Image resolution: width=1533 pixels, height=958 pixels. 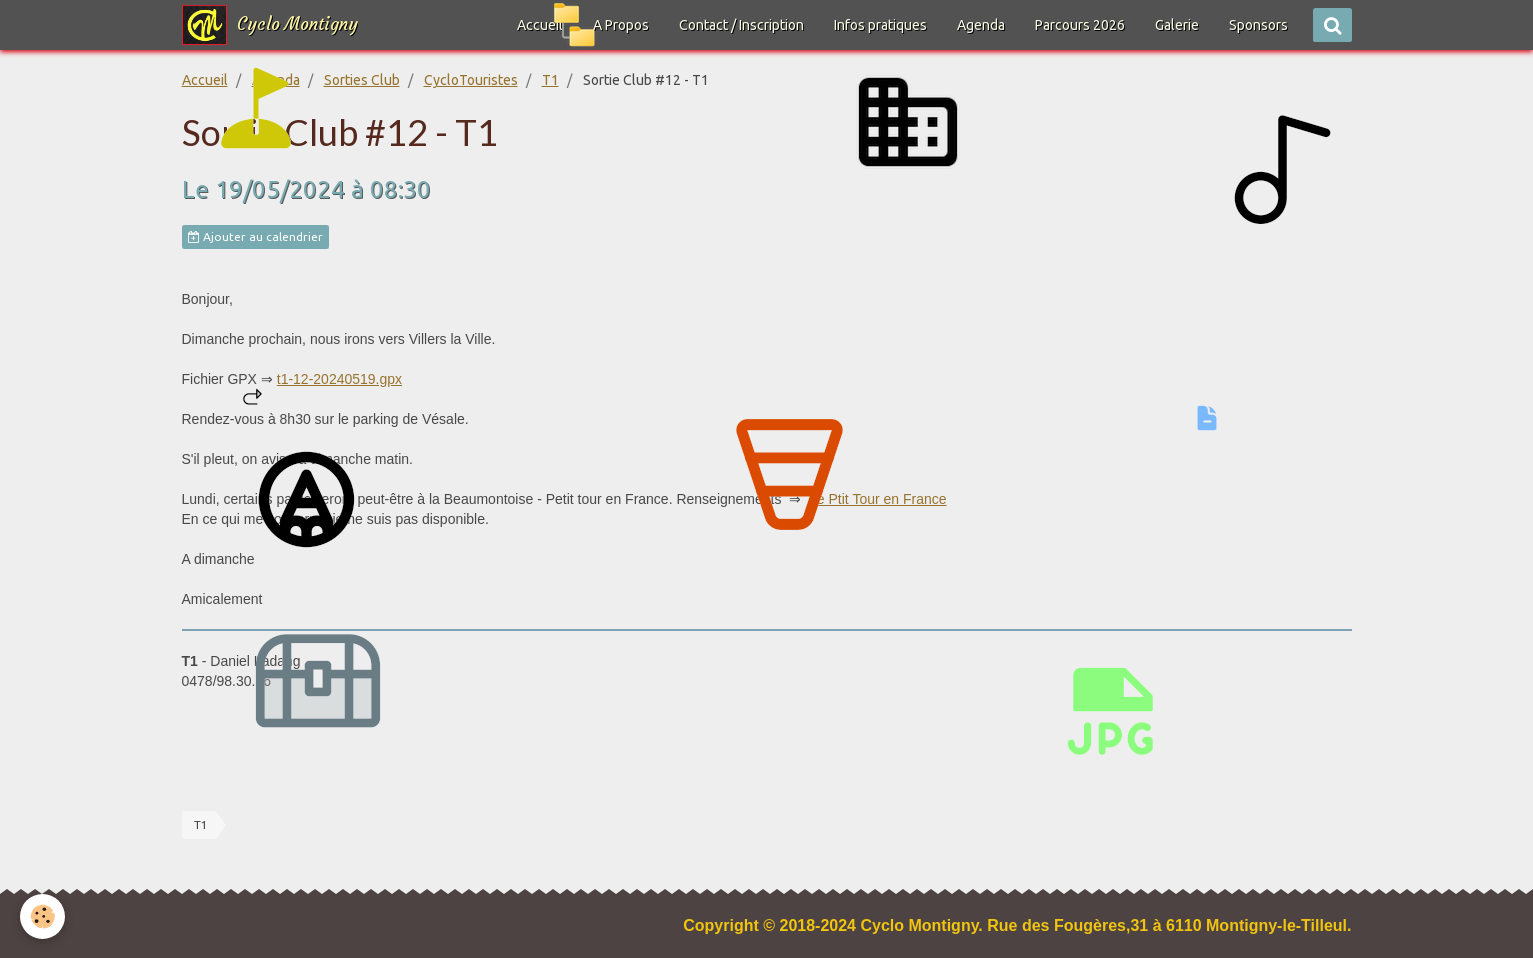 I want to click on view or open a JPG image file, so click(x=1113, y=715).